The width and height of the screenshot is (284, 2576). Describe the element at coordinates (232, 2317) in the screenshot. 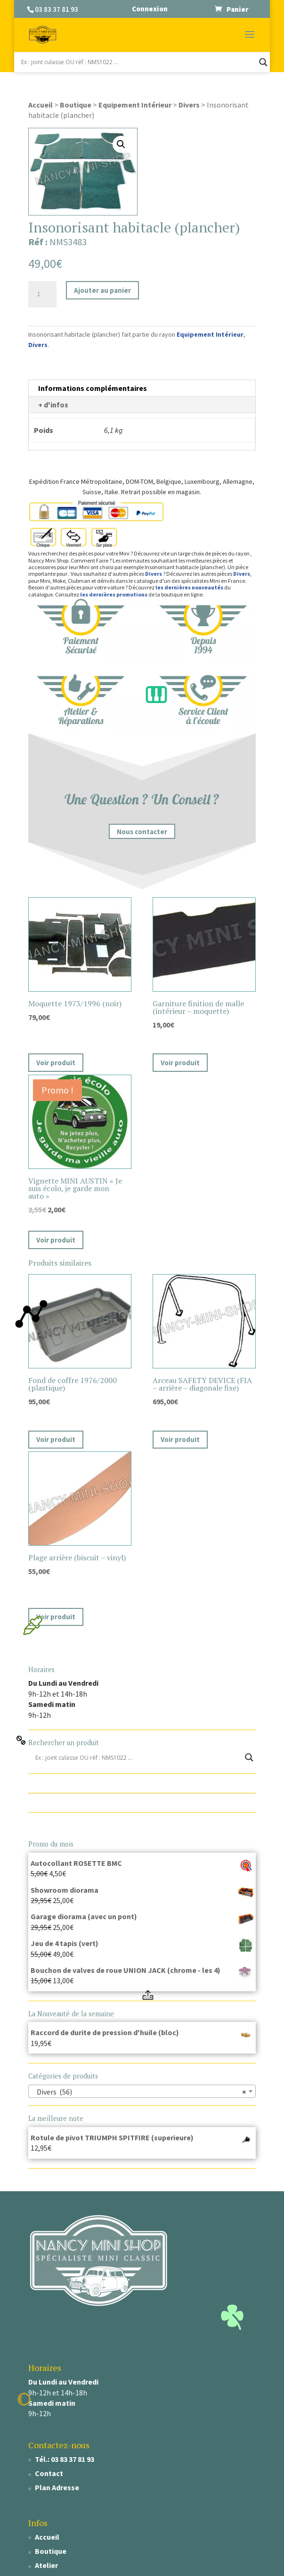

I see `indicates a lucky or bonus reward` at that location.